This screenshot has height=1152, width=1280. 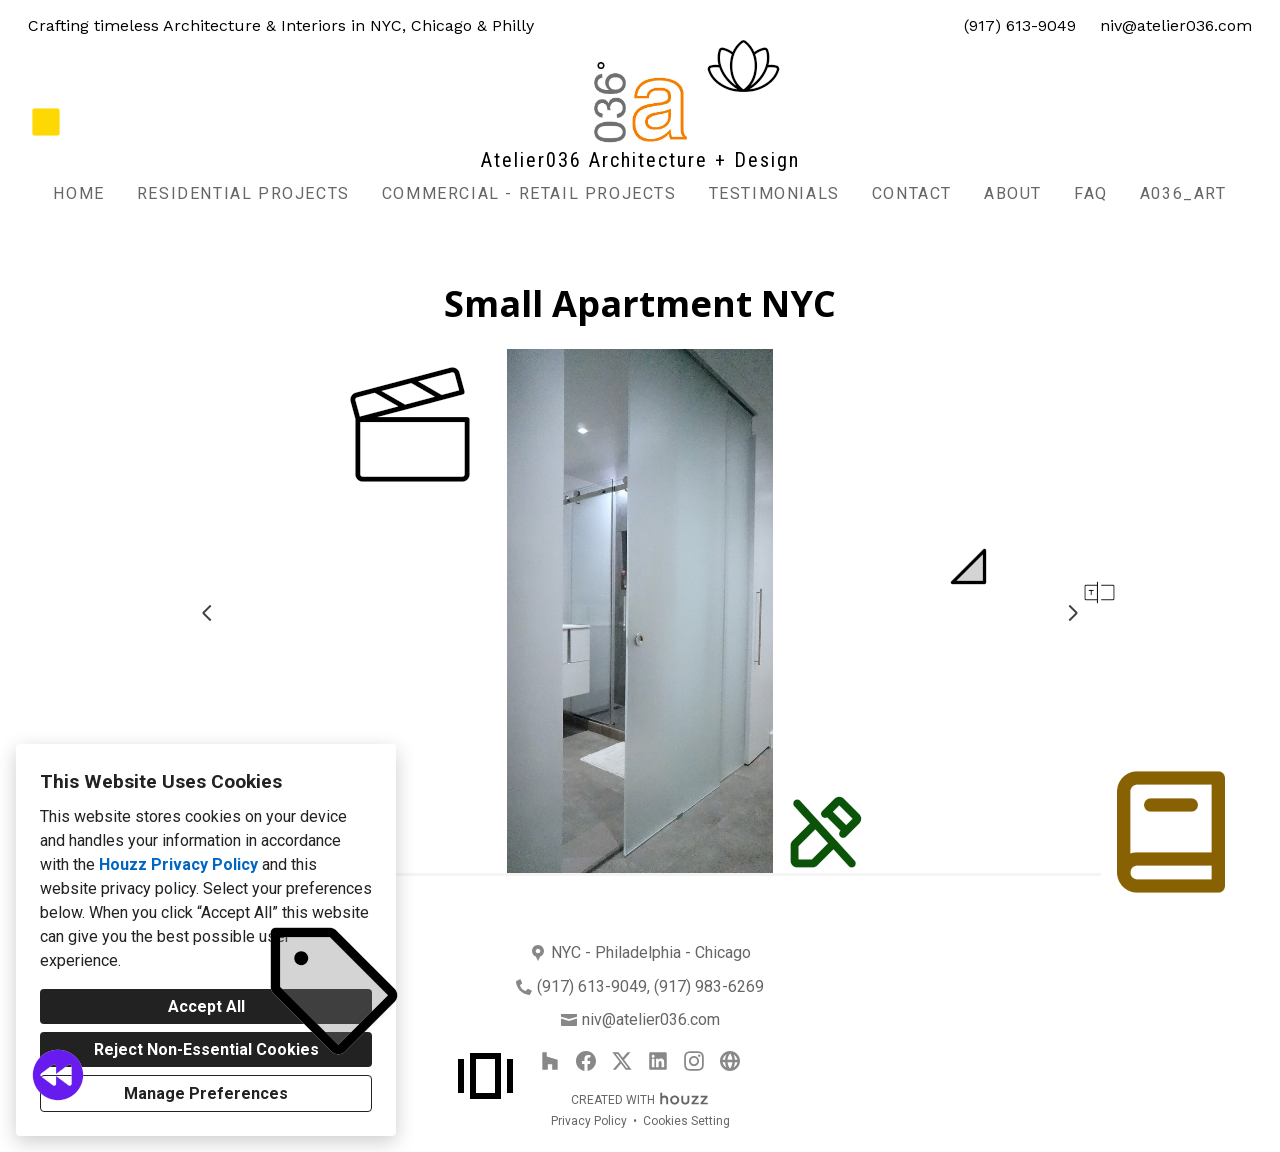 What do you see at coordinates (58, 1075) in the screenshot?
I see `rewind or skip backward in media playback` at bounding box center [58, 1075].